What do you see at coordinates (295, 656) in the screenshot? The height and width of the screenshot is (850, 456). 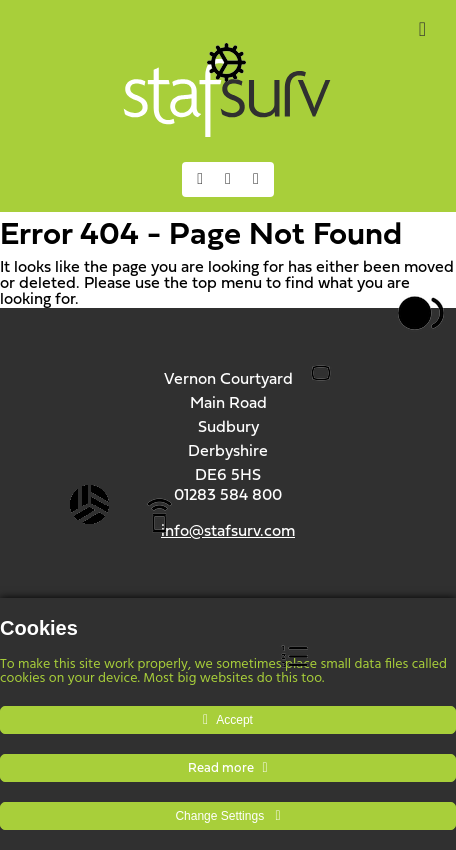 I see `create a numbered list` at bounding box center [295, 656].